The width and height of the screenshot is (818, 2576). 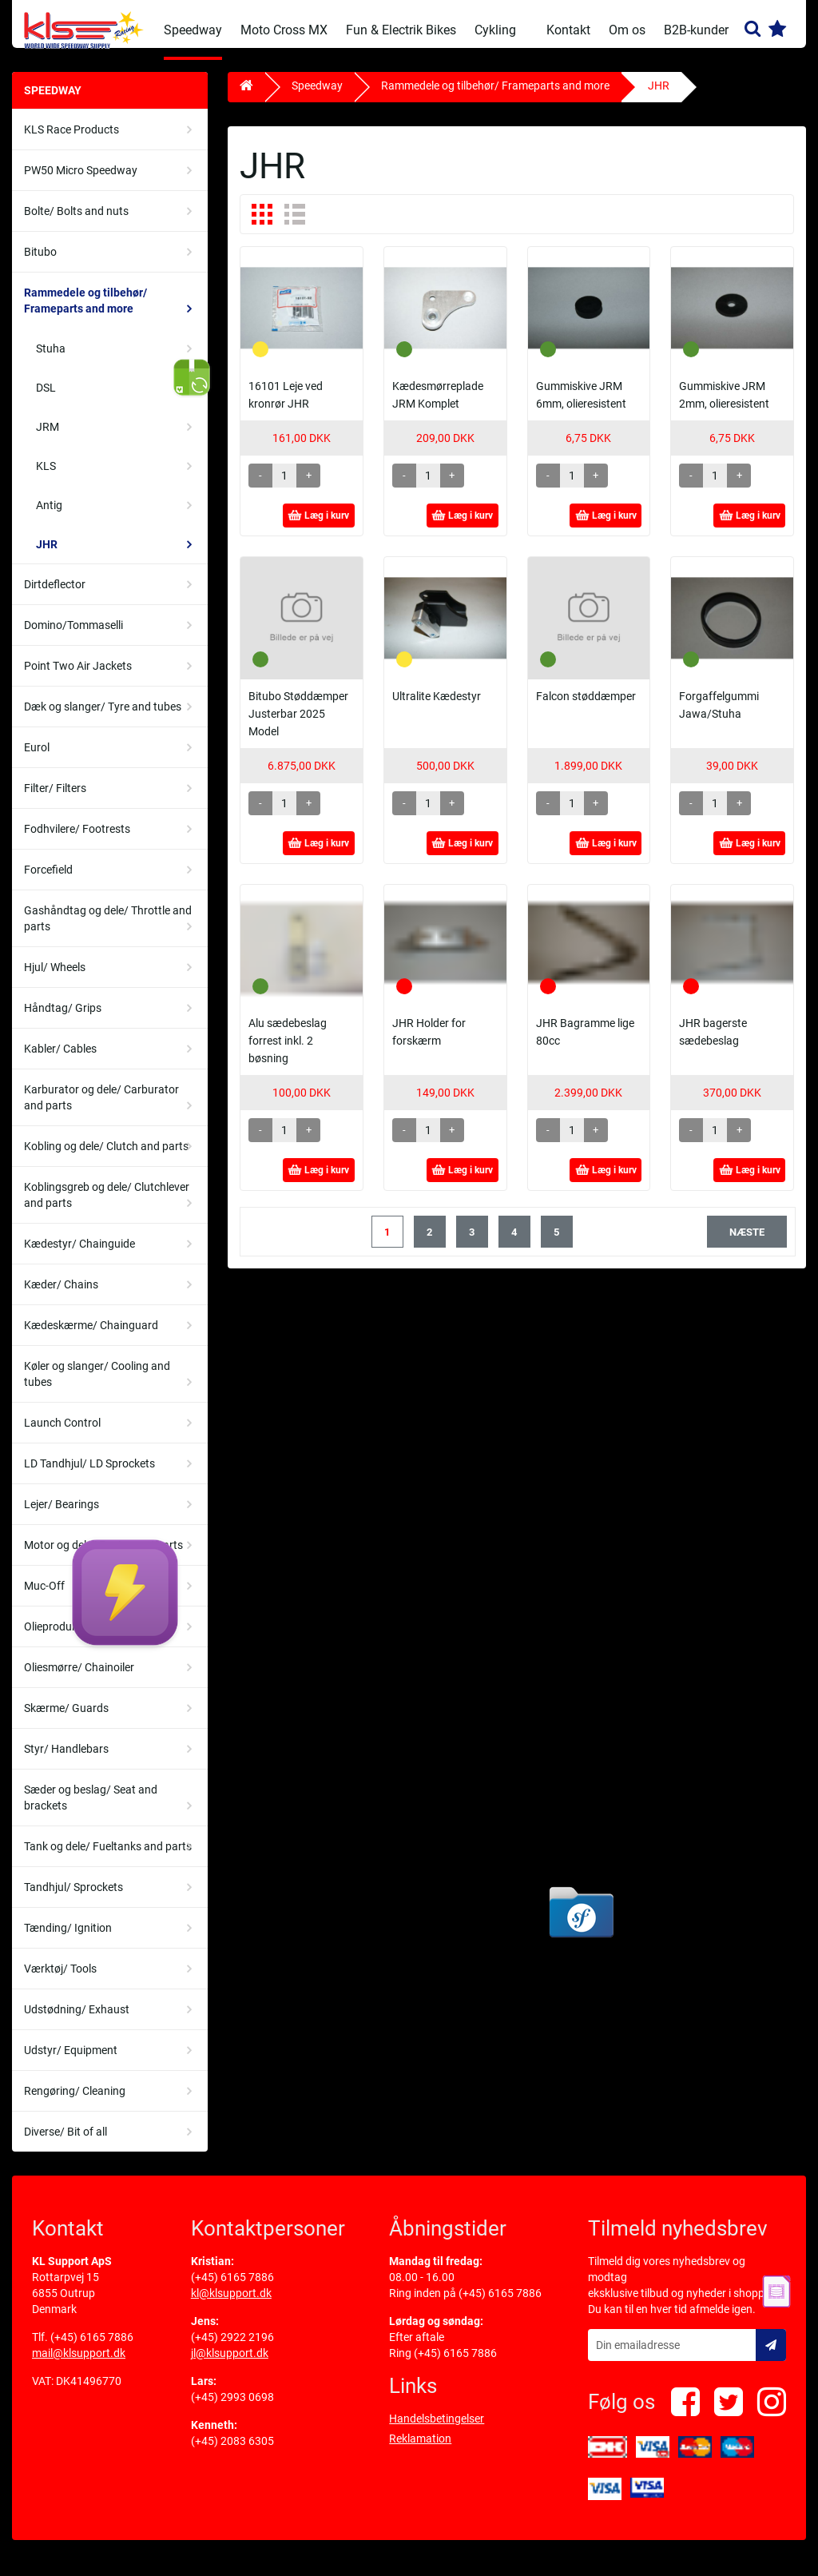 What do you see at coordinates (581, 1913) in the screenshot?
I see `folder containing symfony framework project files` at bounding box center [581, 1913].